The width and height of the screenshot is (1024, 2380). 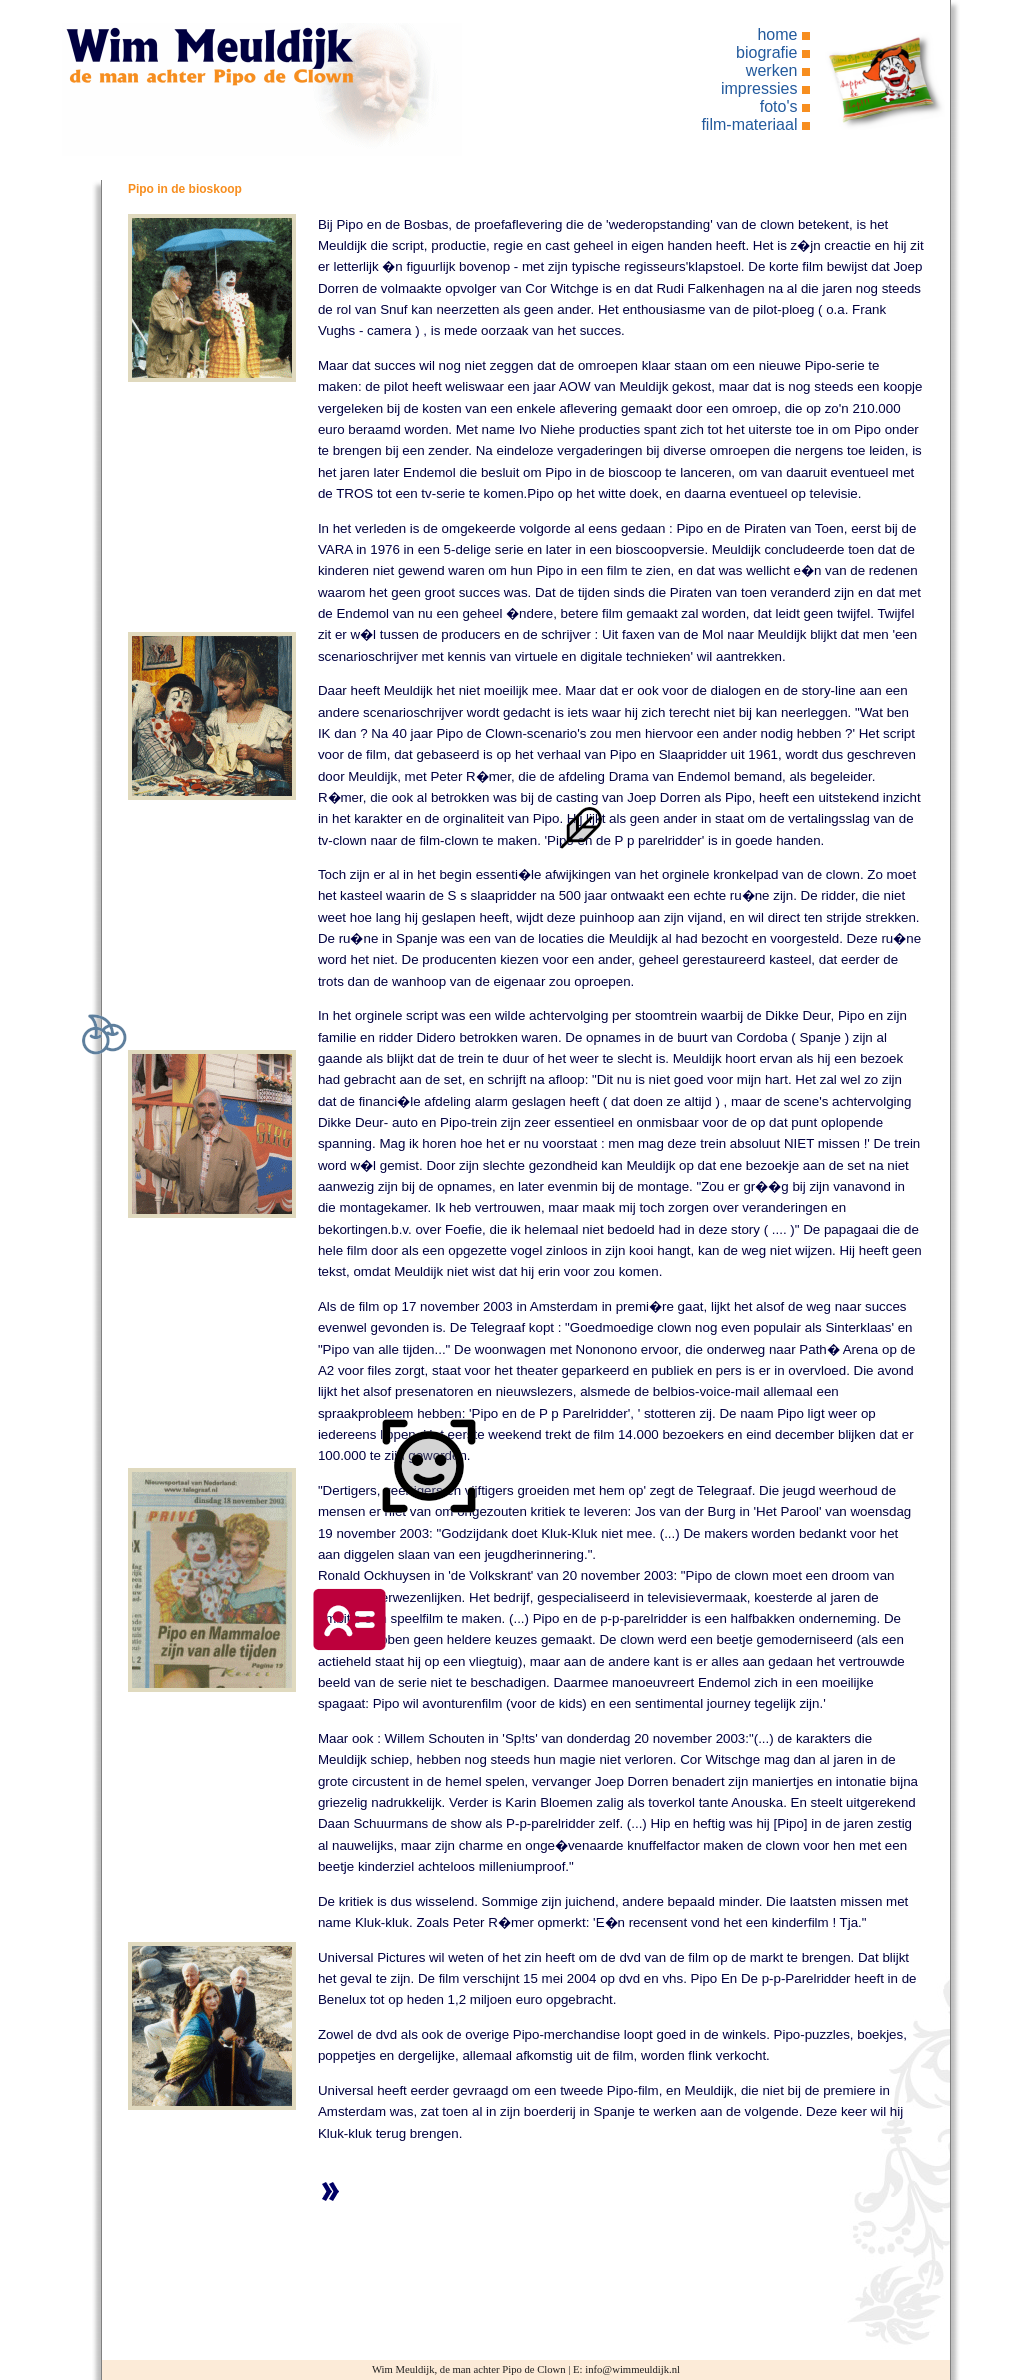 What do you see at coordinates (349, 1619) in the screenshot?
I see `view profile or account details` at bounding box center [349, 1619].